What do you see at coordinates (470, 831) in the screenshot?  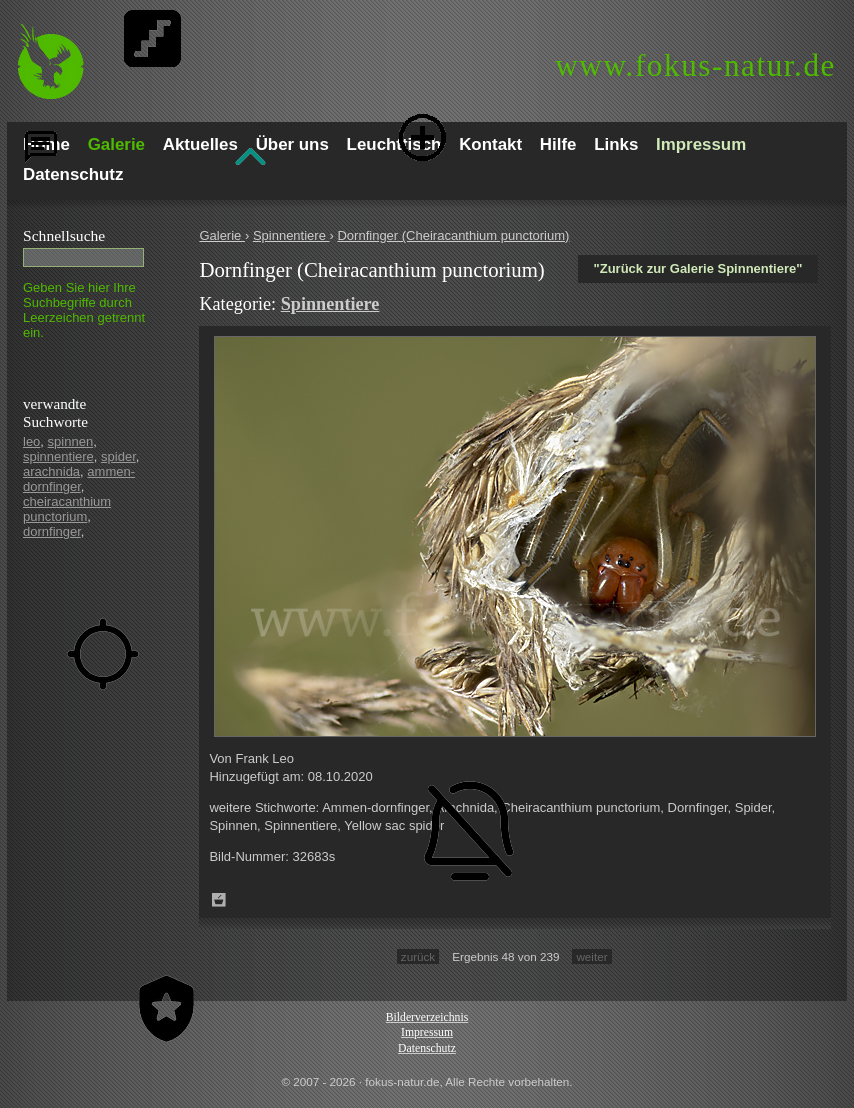 I see `mute notifications` at bounding box center [470, 831].